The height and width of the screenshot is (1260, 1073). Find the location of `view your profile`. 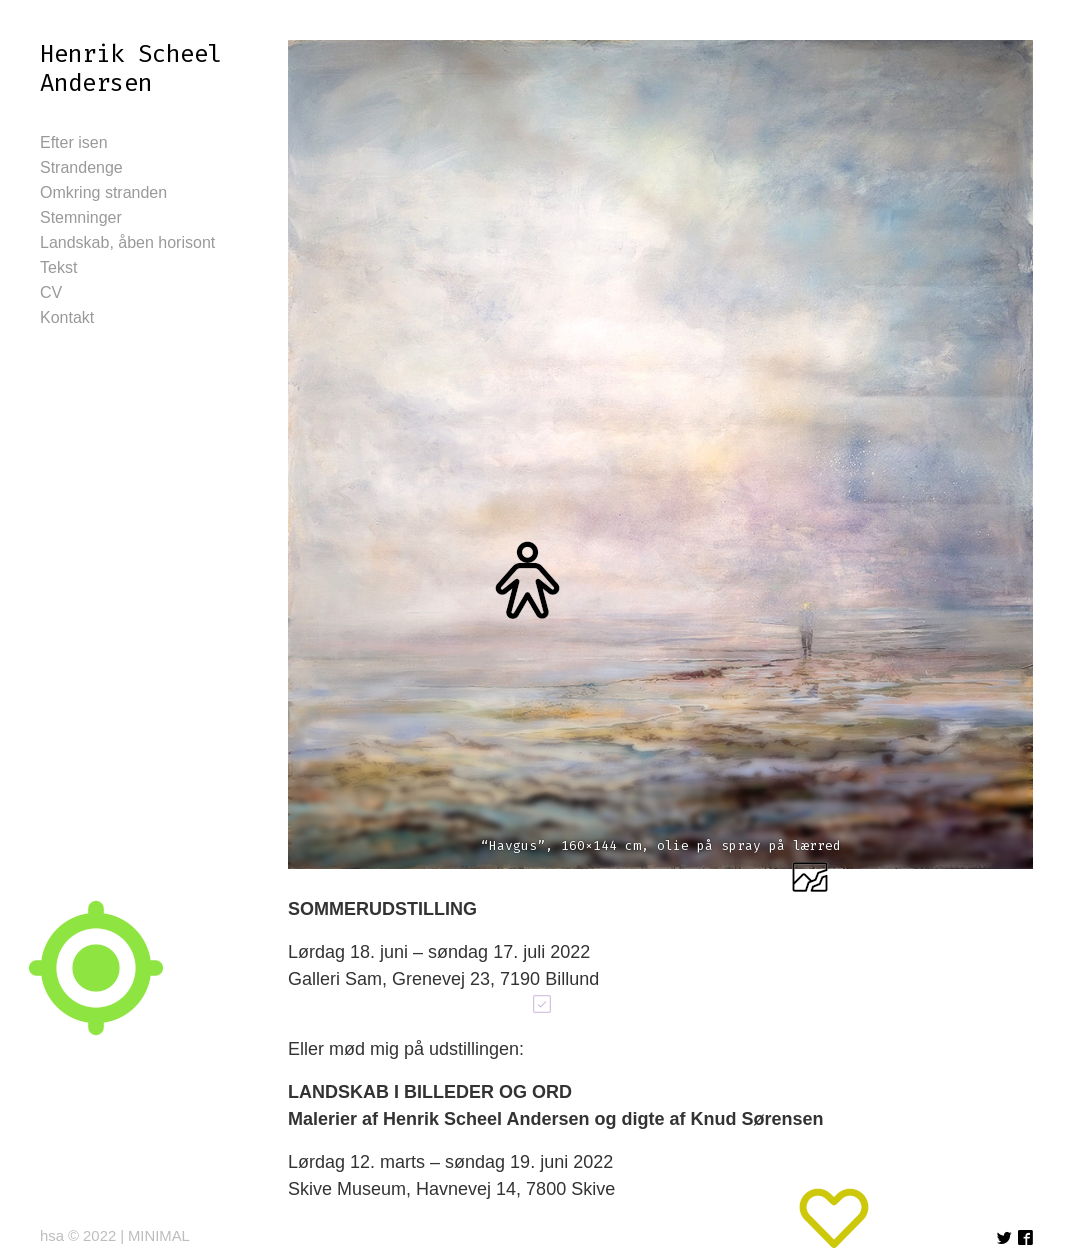

view your profile is located at coordinates (527, 581).